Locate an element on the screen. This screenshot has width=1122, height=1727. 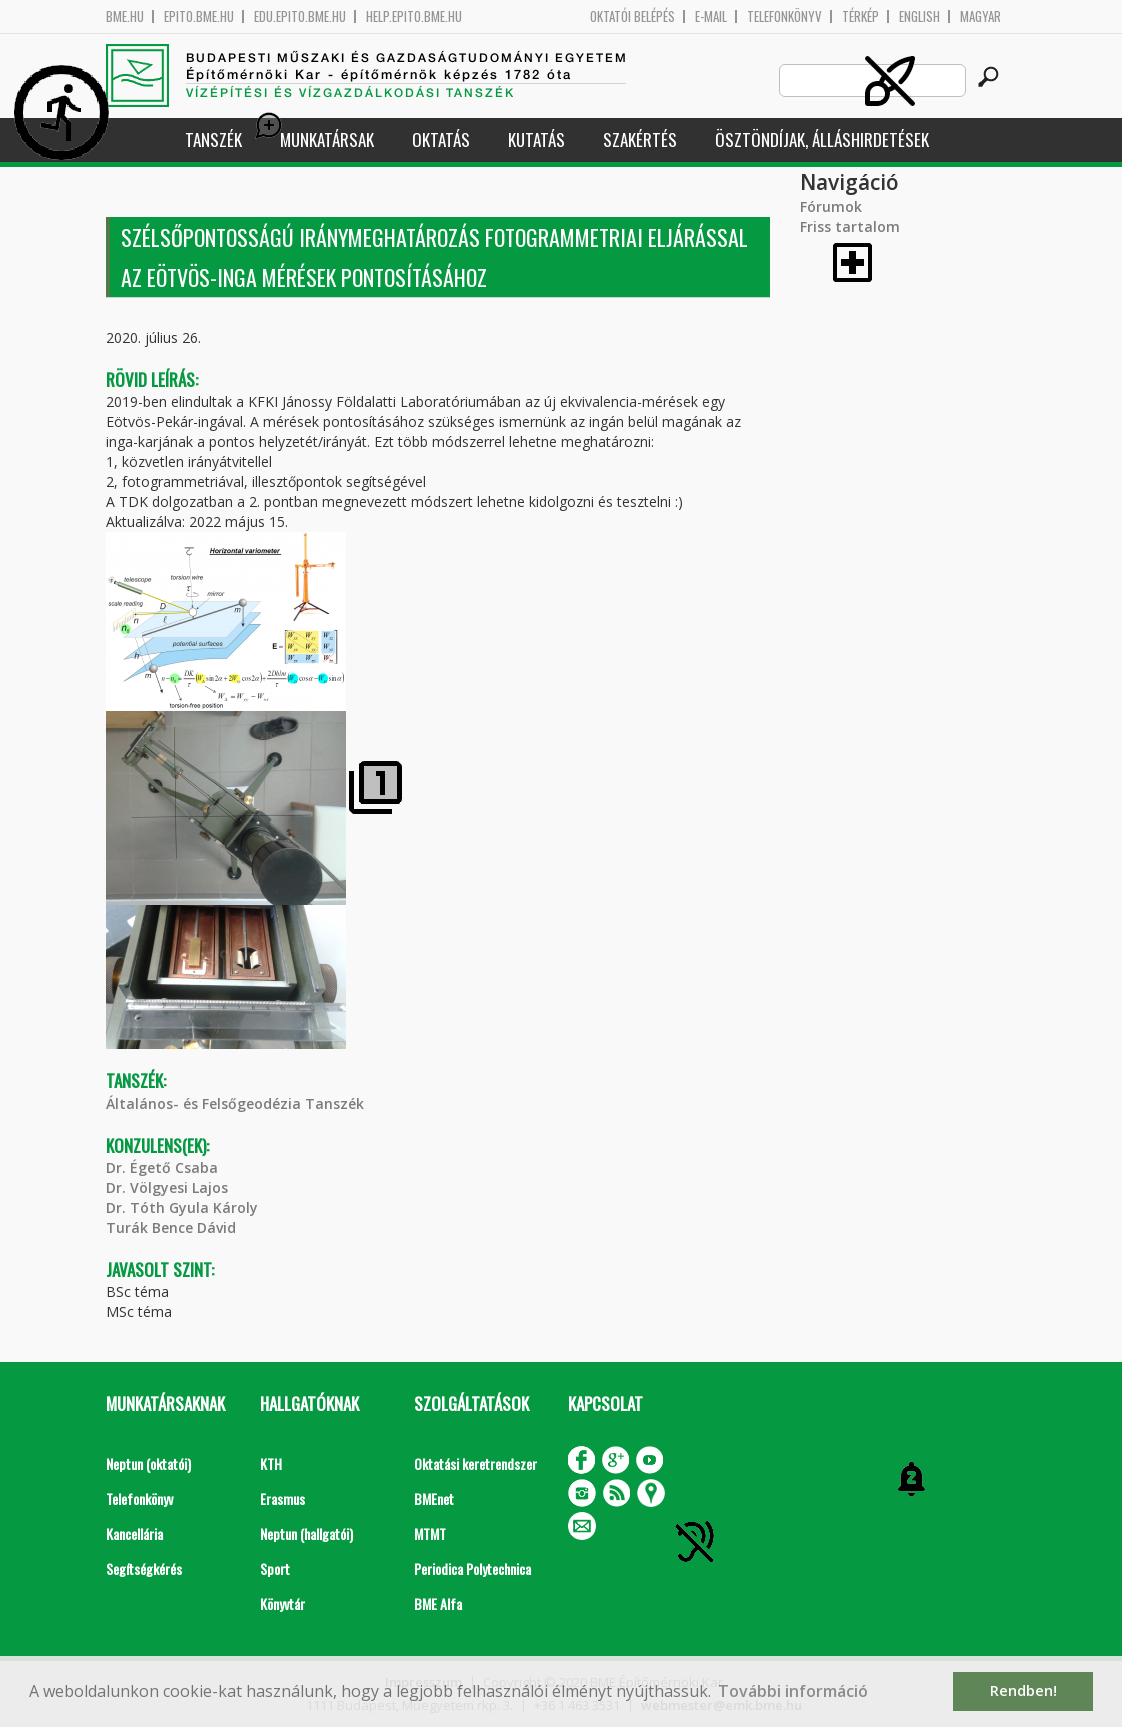
add a comment or review to a map location is located at coordinates (269, 125).